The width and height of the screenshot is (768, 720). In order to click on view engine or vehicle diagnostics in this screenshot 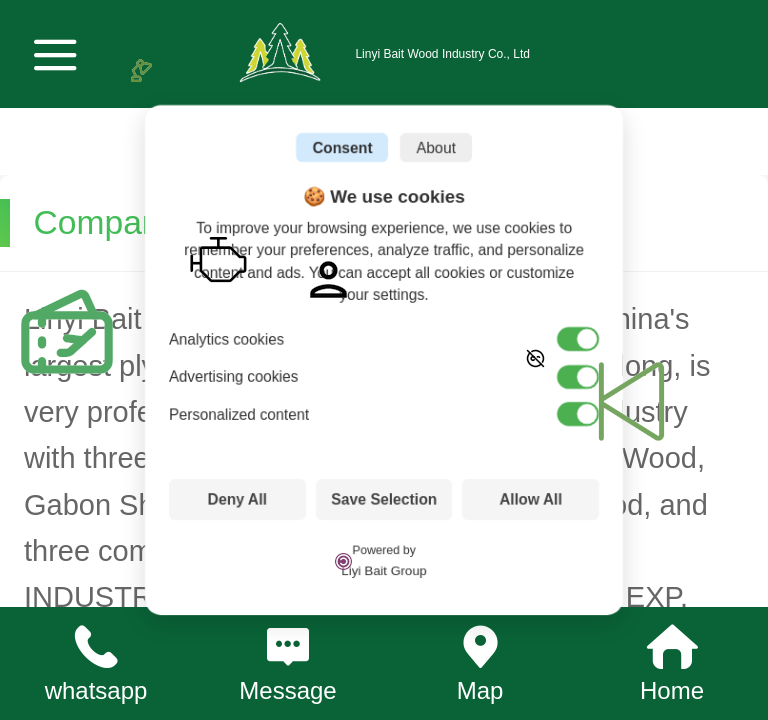, I will do `click(217, 260)`.